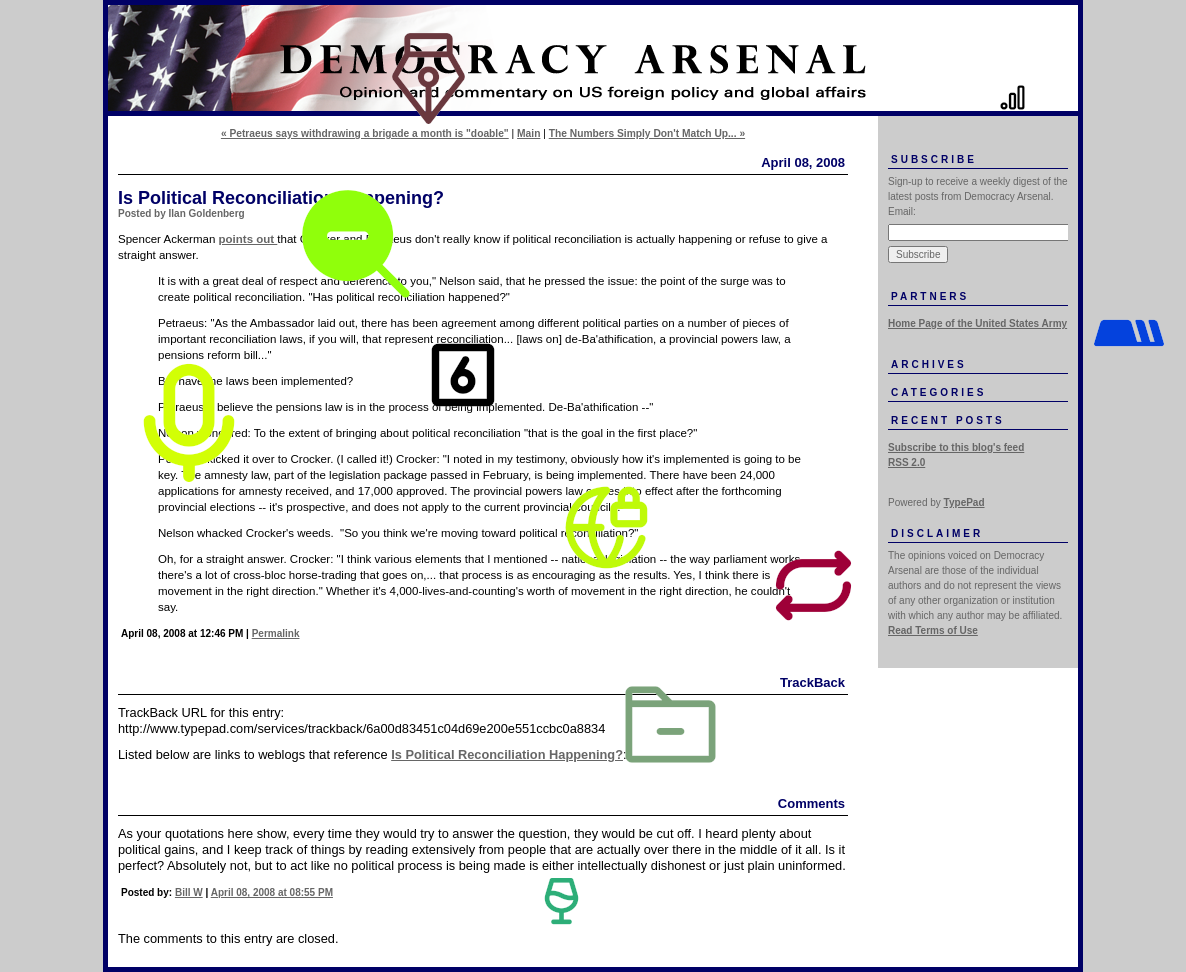 This screenshot has width=1186, height=972. What do you see at coordinates (813, 585) in the screenshot?
I see `enable repeat or loop playback` at bounding box center [813, 585].